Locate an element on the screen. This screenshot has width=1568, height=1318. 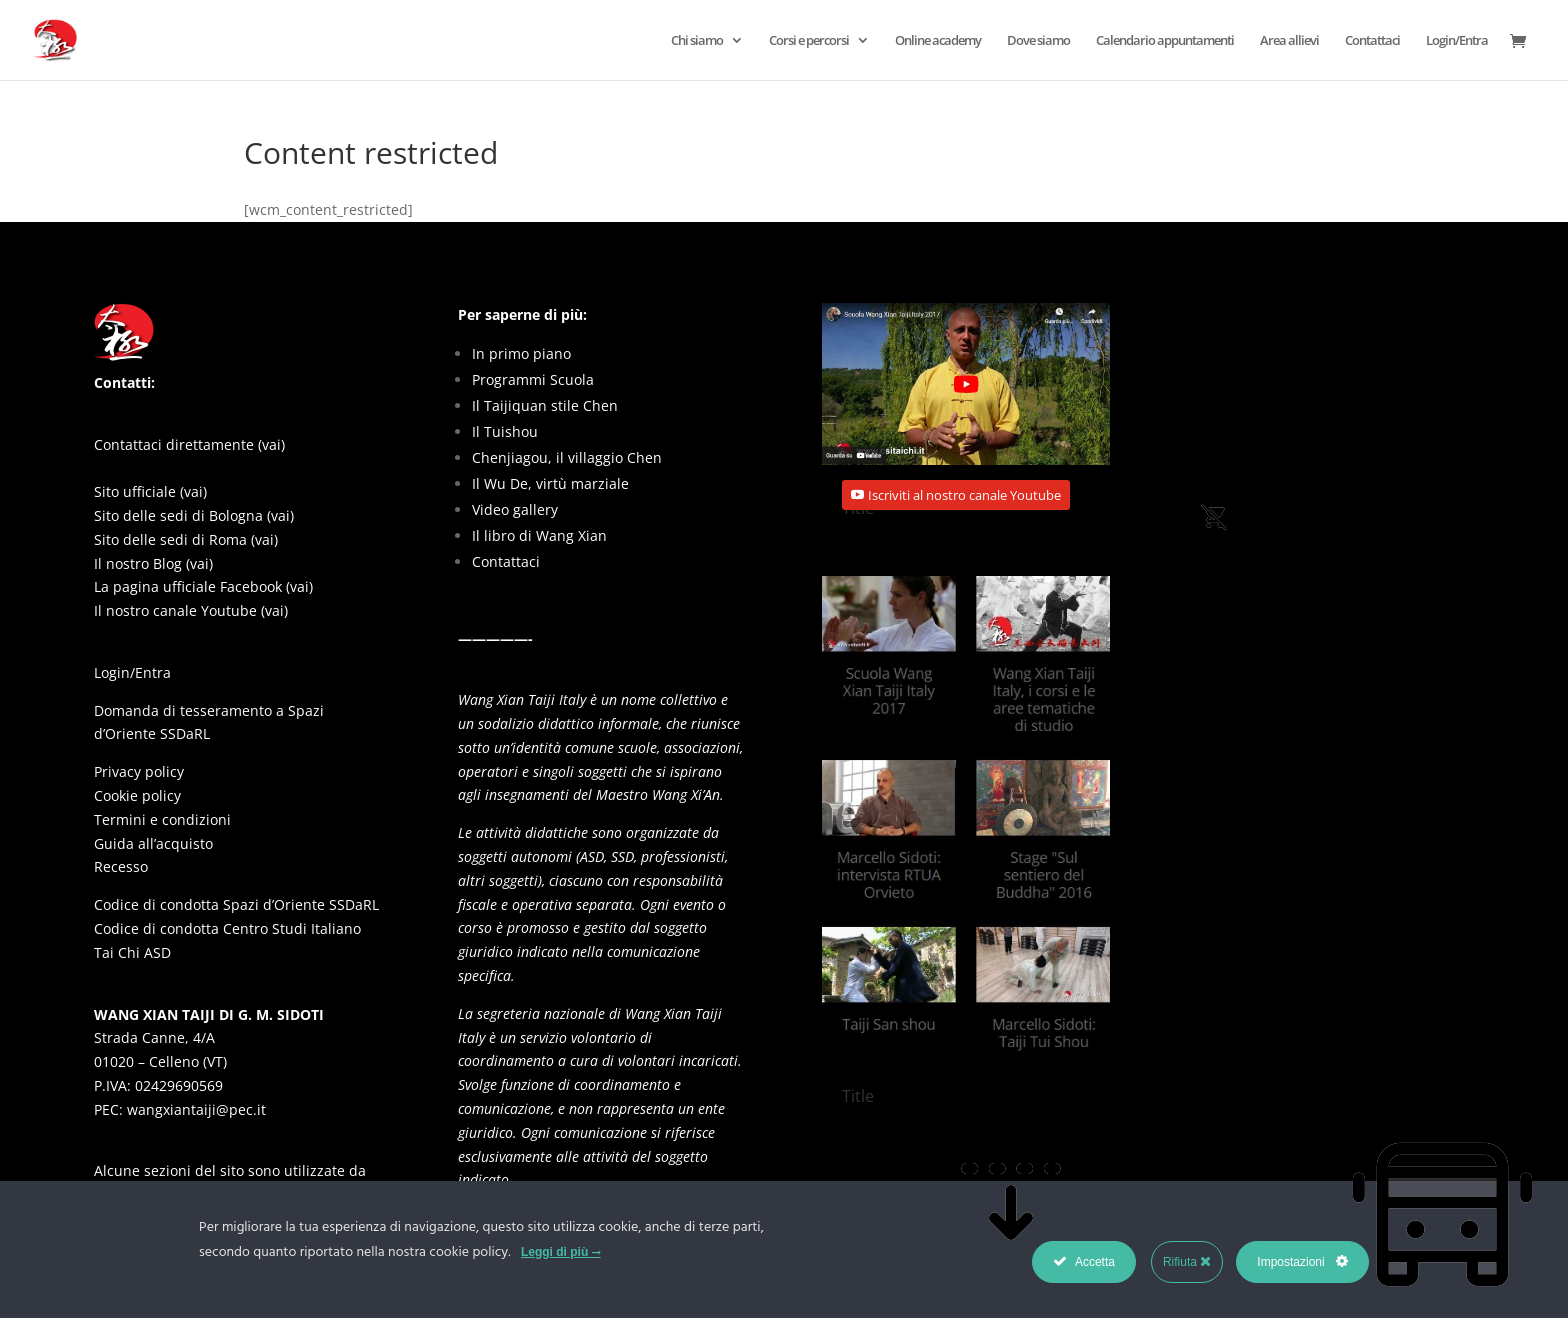
expand collapsed content below is located at coordinates (1011, 1196).